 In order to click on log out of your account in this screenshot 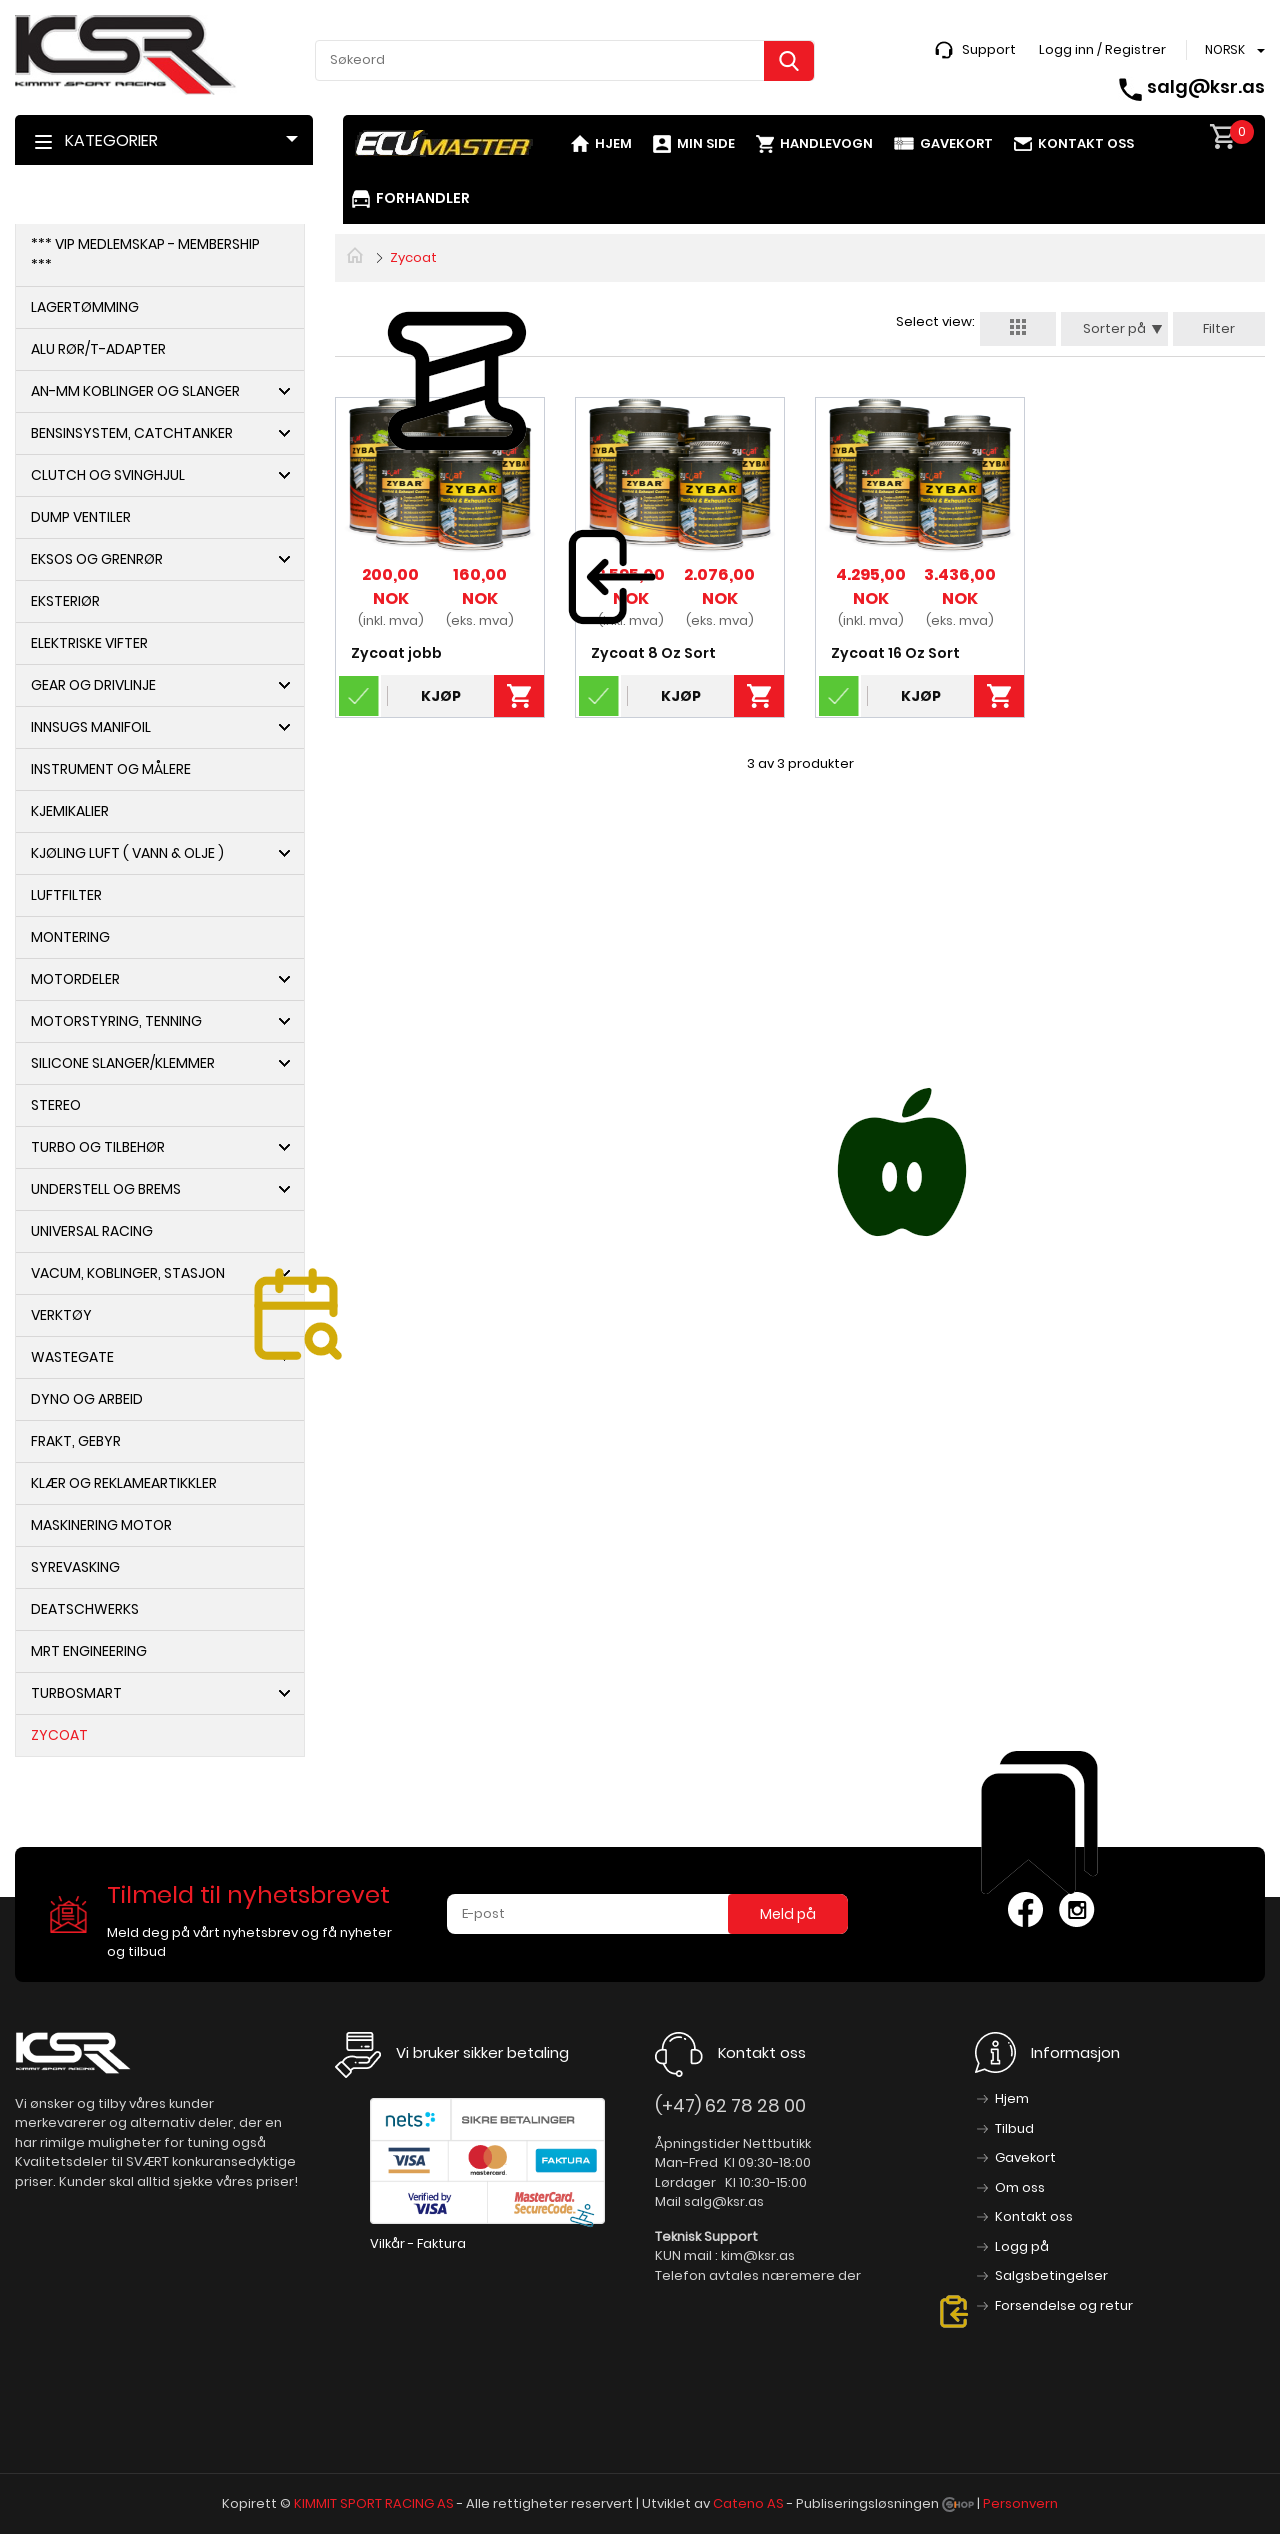, I will do `click(605, 577)`.